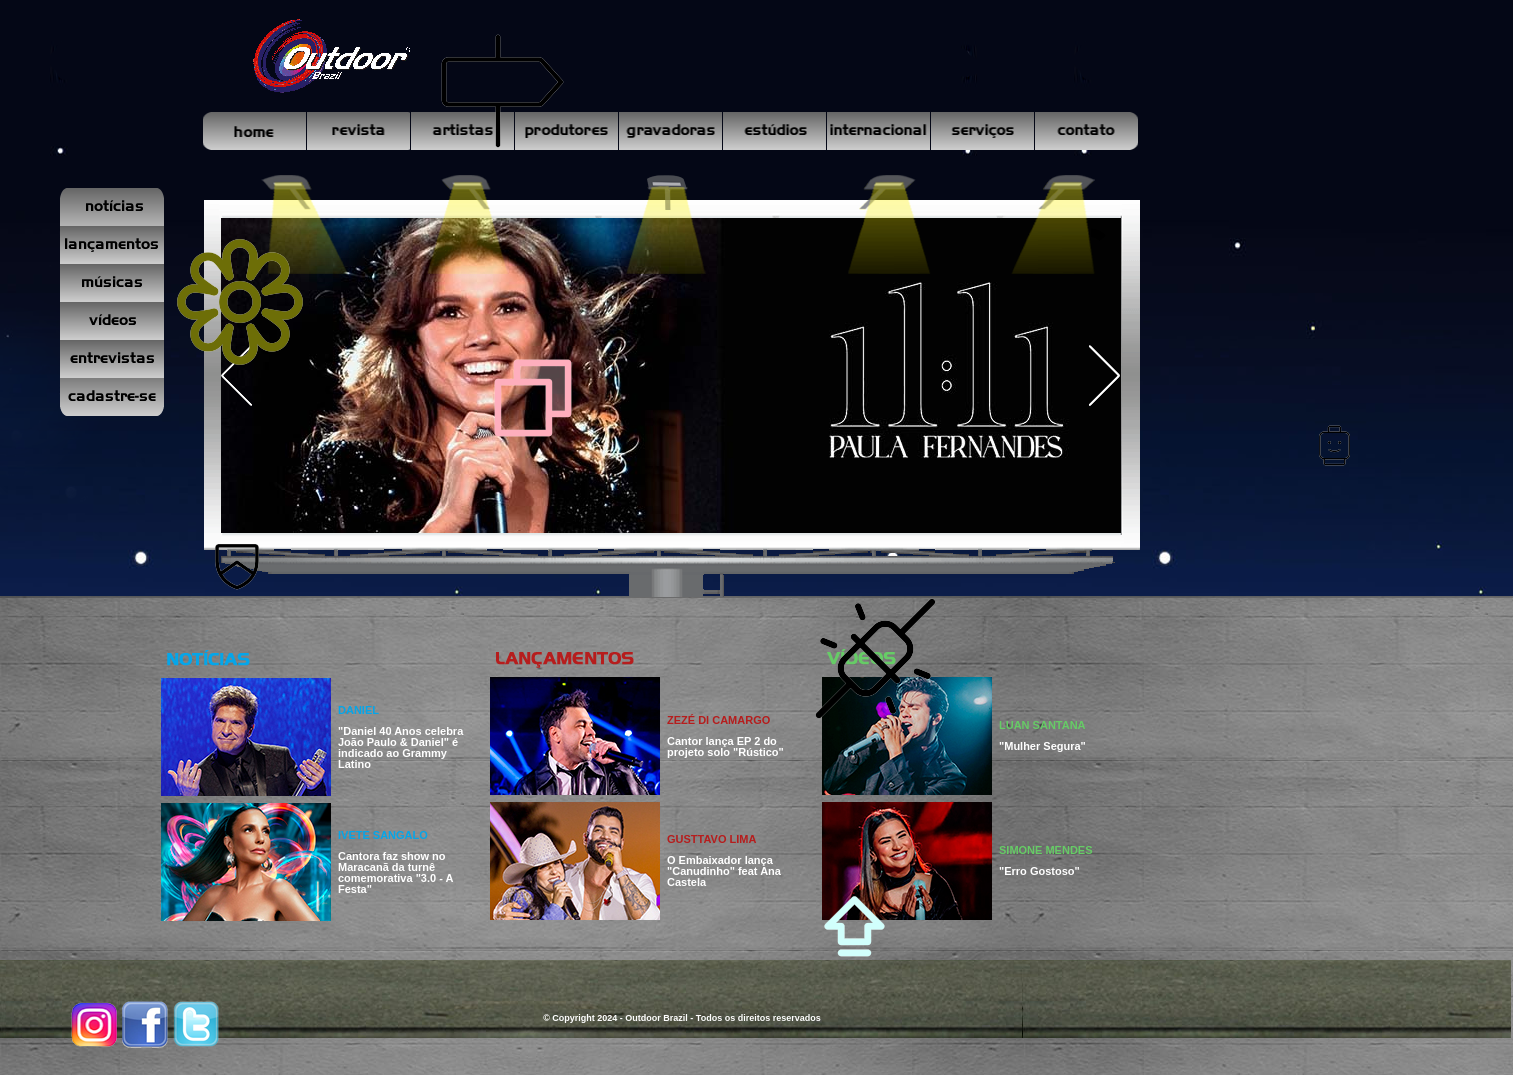  Describe the element at coordinates (875, 658) in the screenshot. I see `indicates an active connection established` at that location.